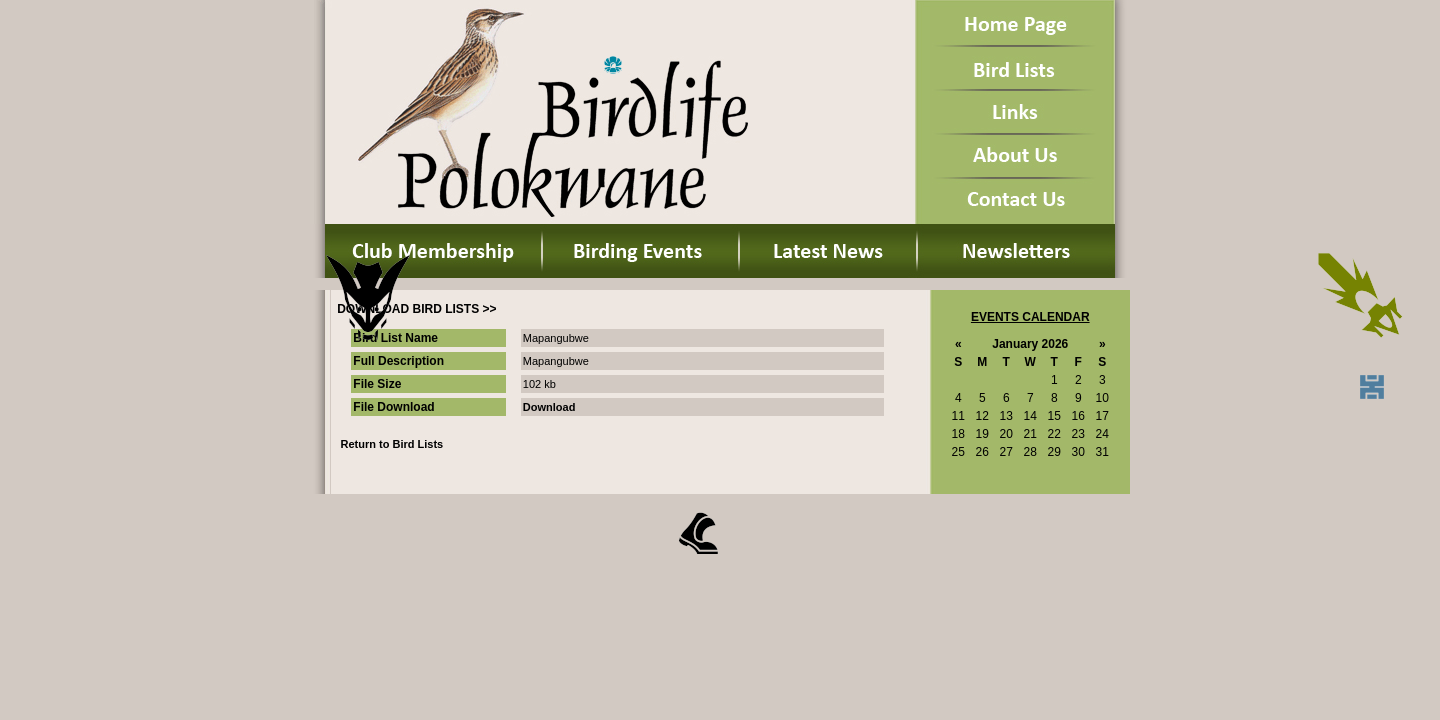 This screenshot has width=1440, height=720. I want to click on oyster shell with pearl icon, so click(613, 65).